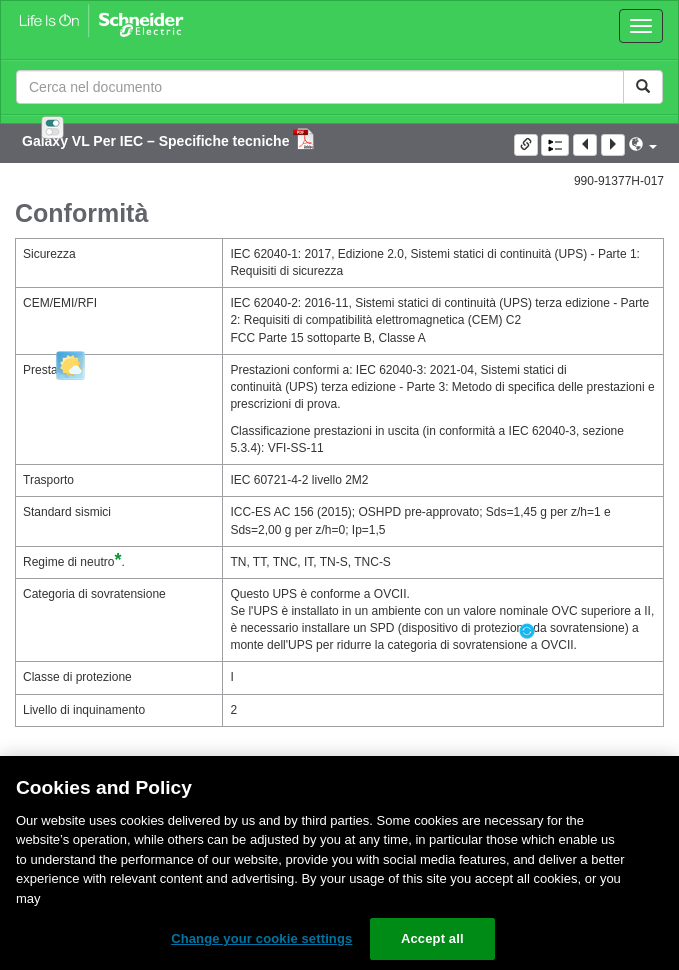  What do you see at coordinates (527, 631) in the screenshot?
I see `indicates content is currently syncing` at bounding box center [527, 631].